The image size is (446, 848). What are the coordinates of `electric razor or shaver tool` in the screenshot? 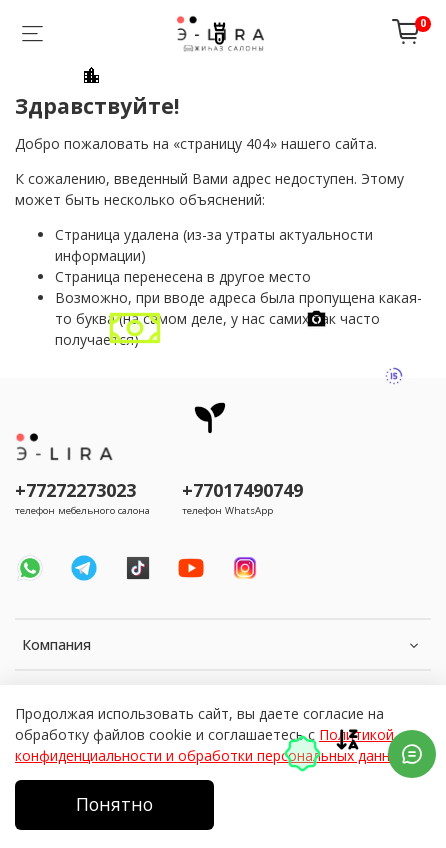 It's located at (219, 33).